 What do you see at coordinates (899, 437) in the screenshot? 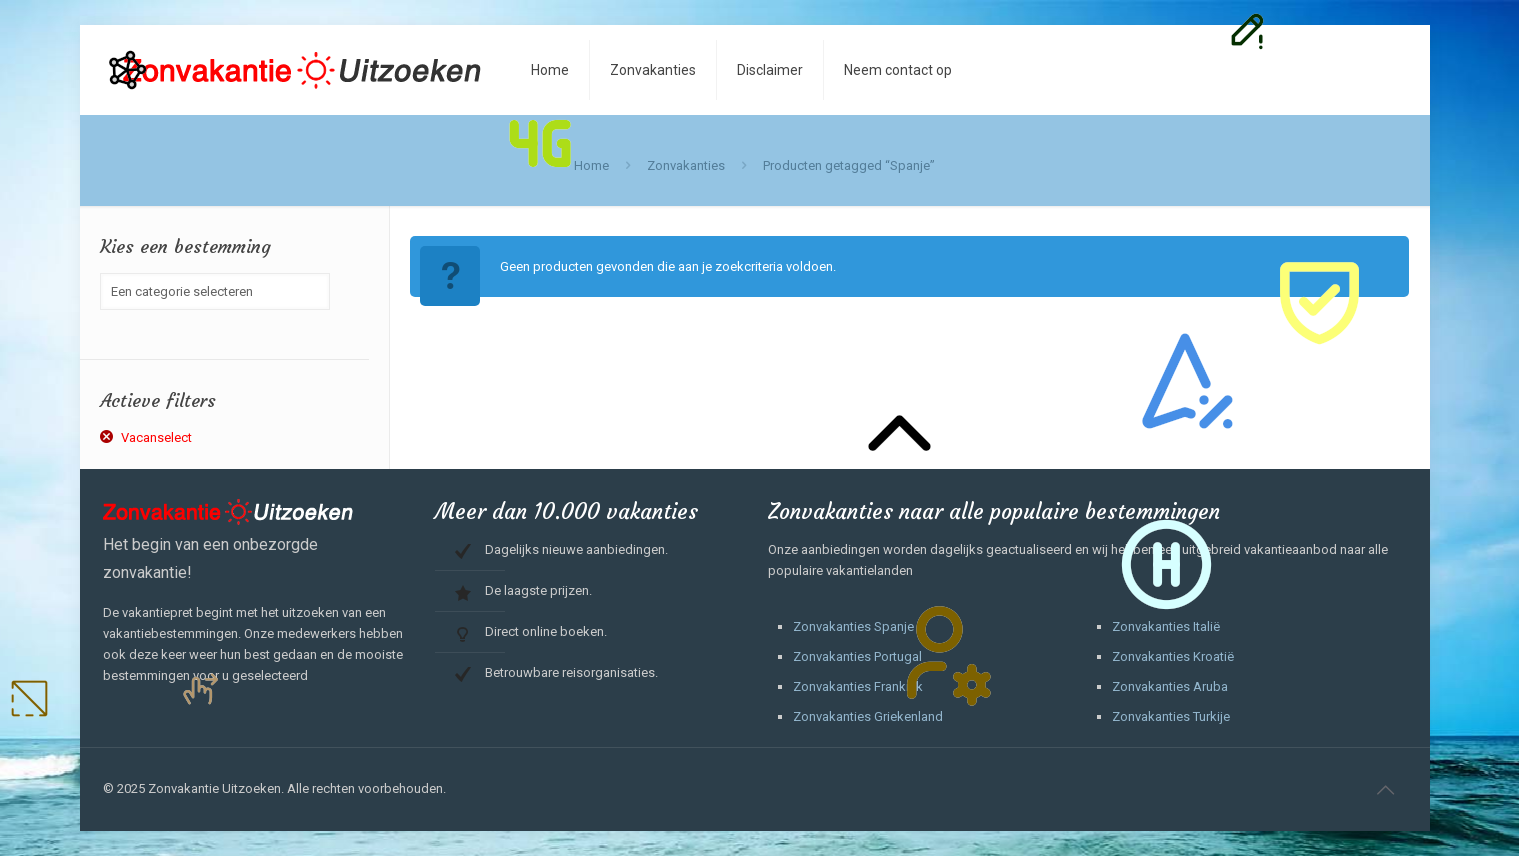
I see `collapse an expanded section` at bounding box center [899, 437].